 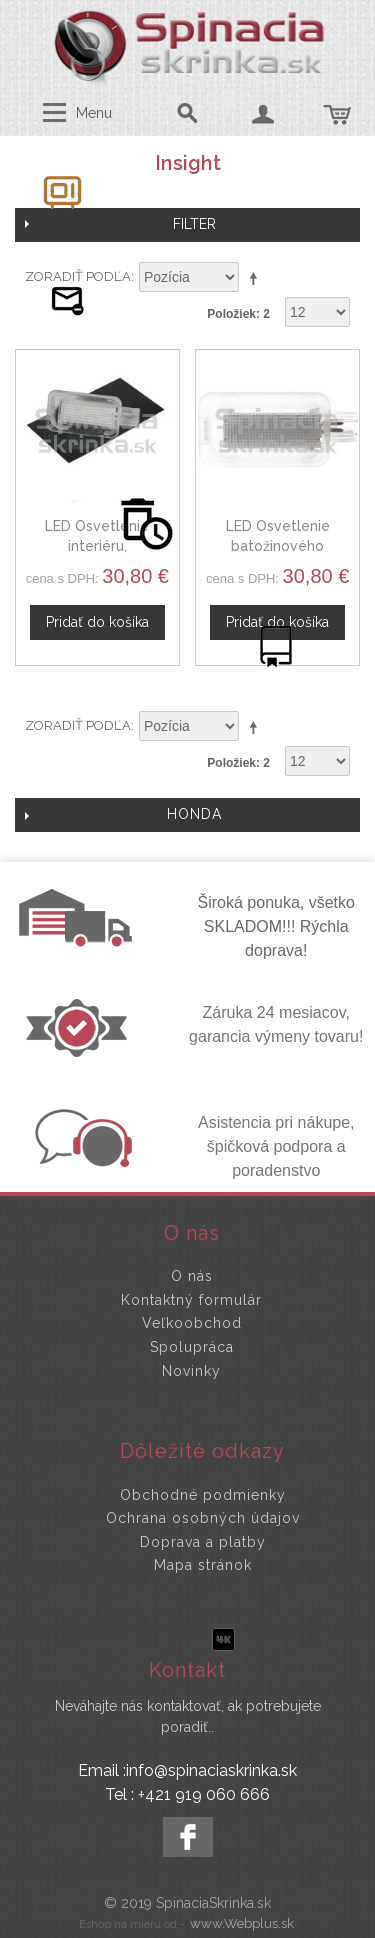 I want to click on access microwave or kitchen appliance controls, so click(x=62, y=191).